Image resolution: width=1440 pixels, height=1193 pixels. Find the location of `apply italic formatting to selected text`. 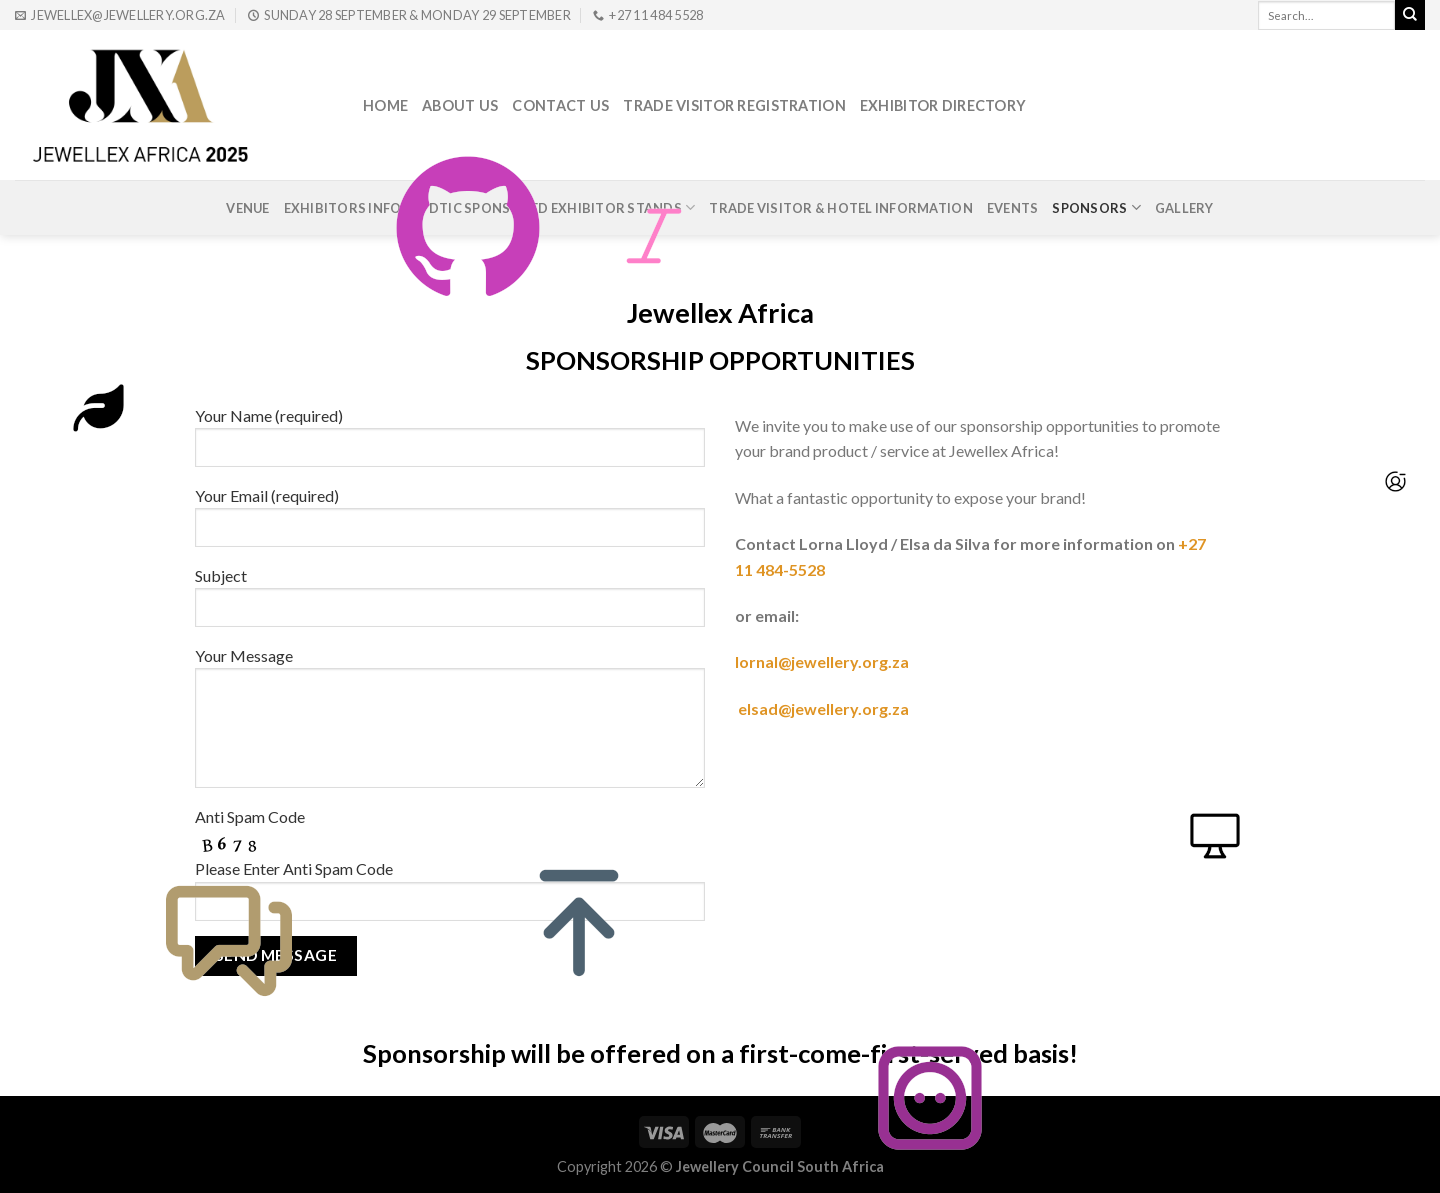

apply italic formatting to selected text is located at coordinates (654, 236).